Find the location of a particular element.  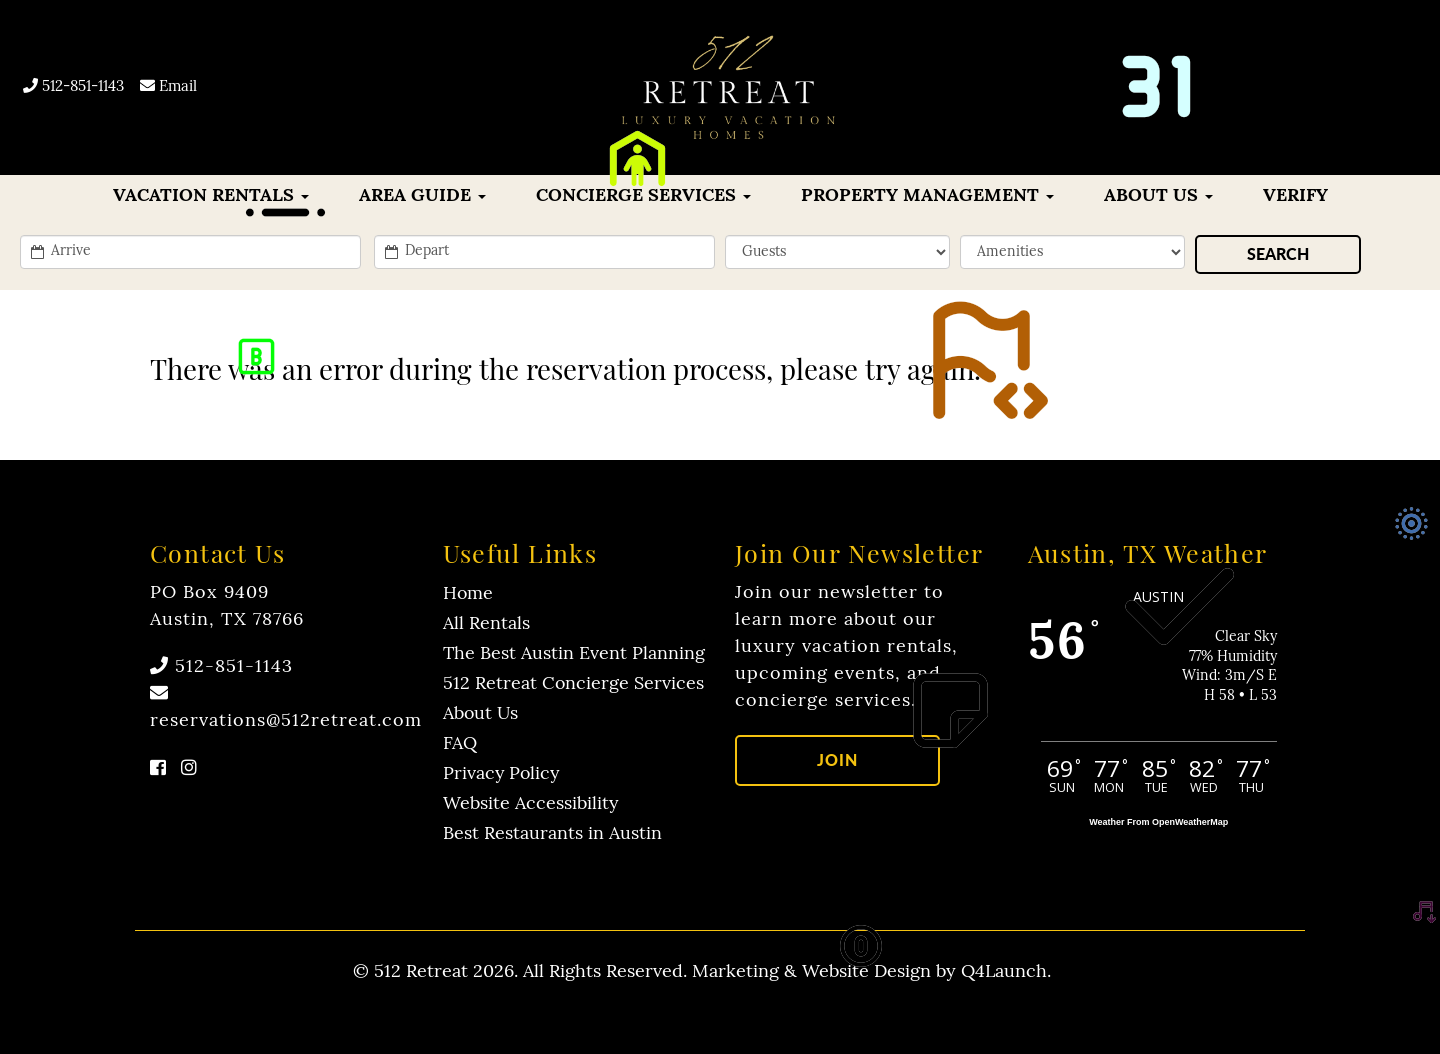

capture a live photo is located at coordinates (1411, 523).